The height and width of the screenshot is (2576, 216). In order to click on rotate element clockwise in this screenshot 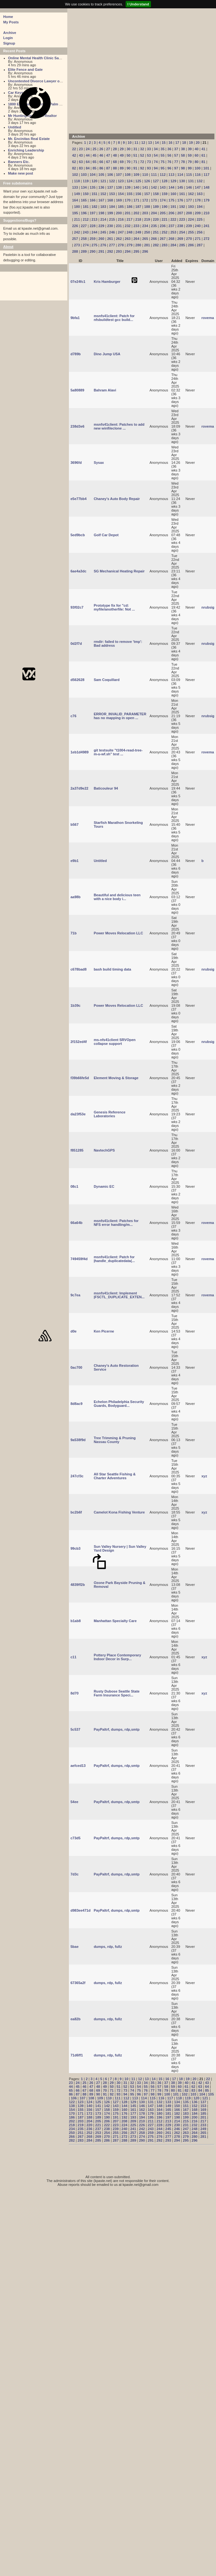, I will do `click(99, 1562)`.